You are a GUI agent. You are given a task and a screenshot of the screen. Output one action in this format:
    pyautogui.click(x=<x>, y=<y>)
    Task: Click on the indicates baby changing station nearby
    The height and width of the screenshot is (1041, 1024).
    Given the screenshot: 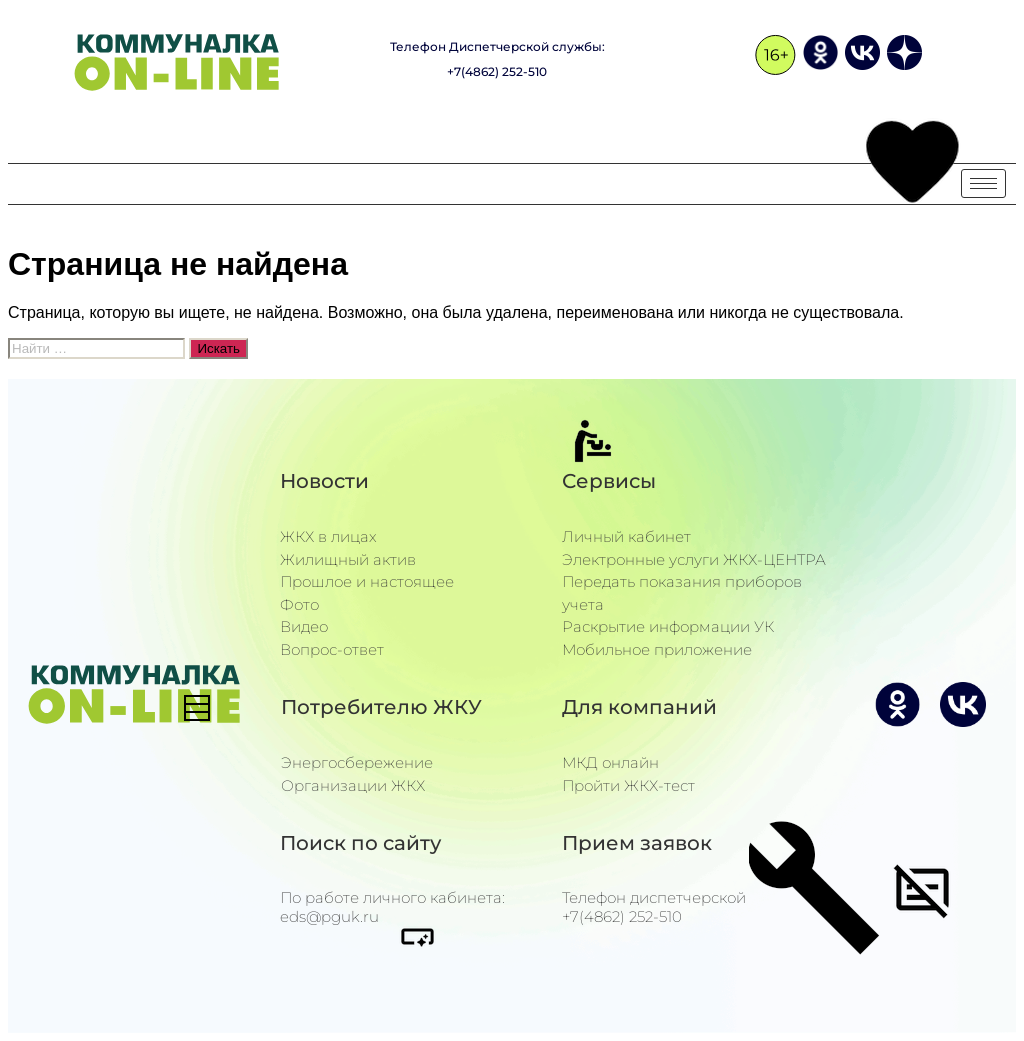 What is the action you would take?
    pyautogui.click(x=593, y=442)
    